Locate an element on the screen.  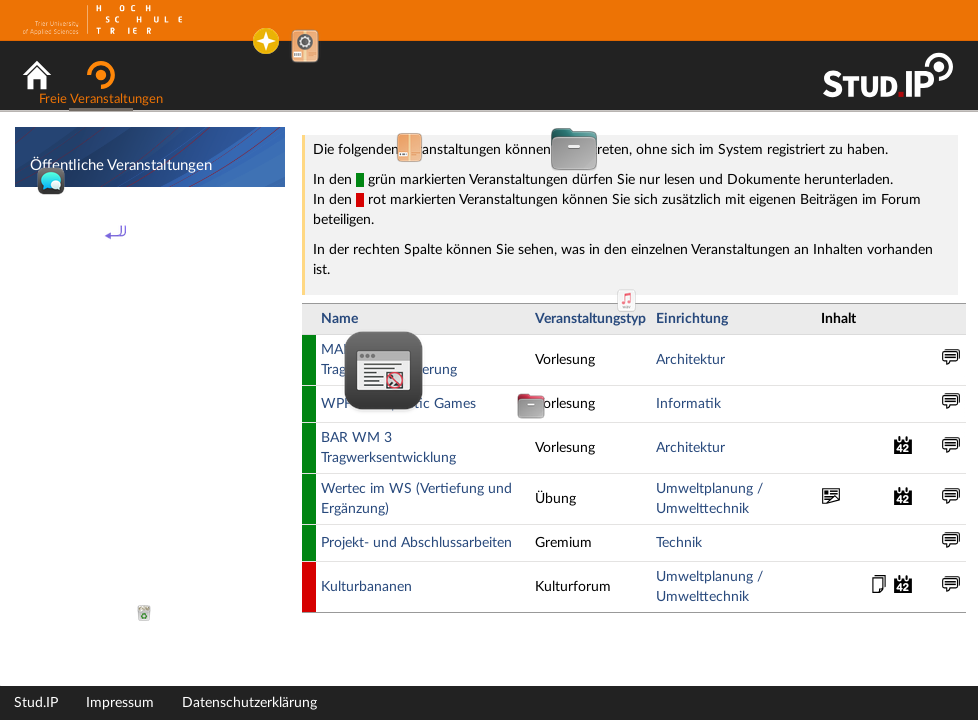
mark a bluetooth device as trusted is located at coordinates (266, 41).